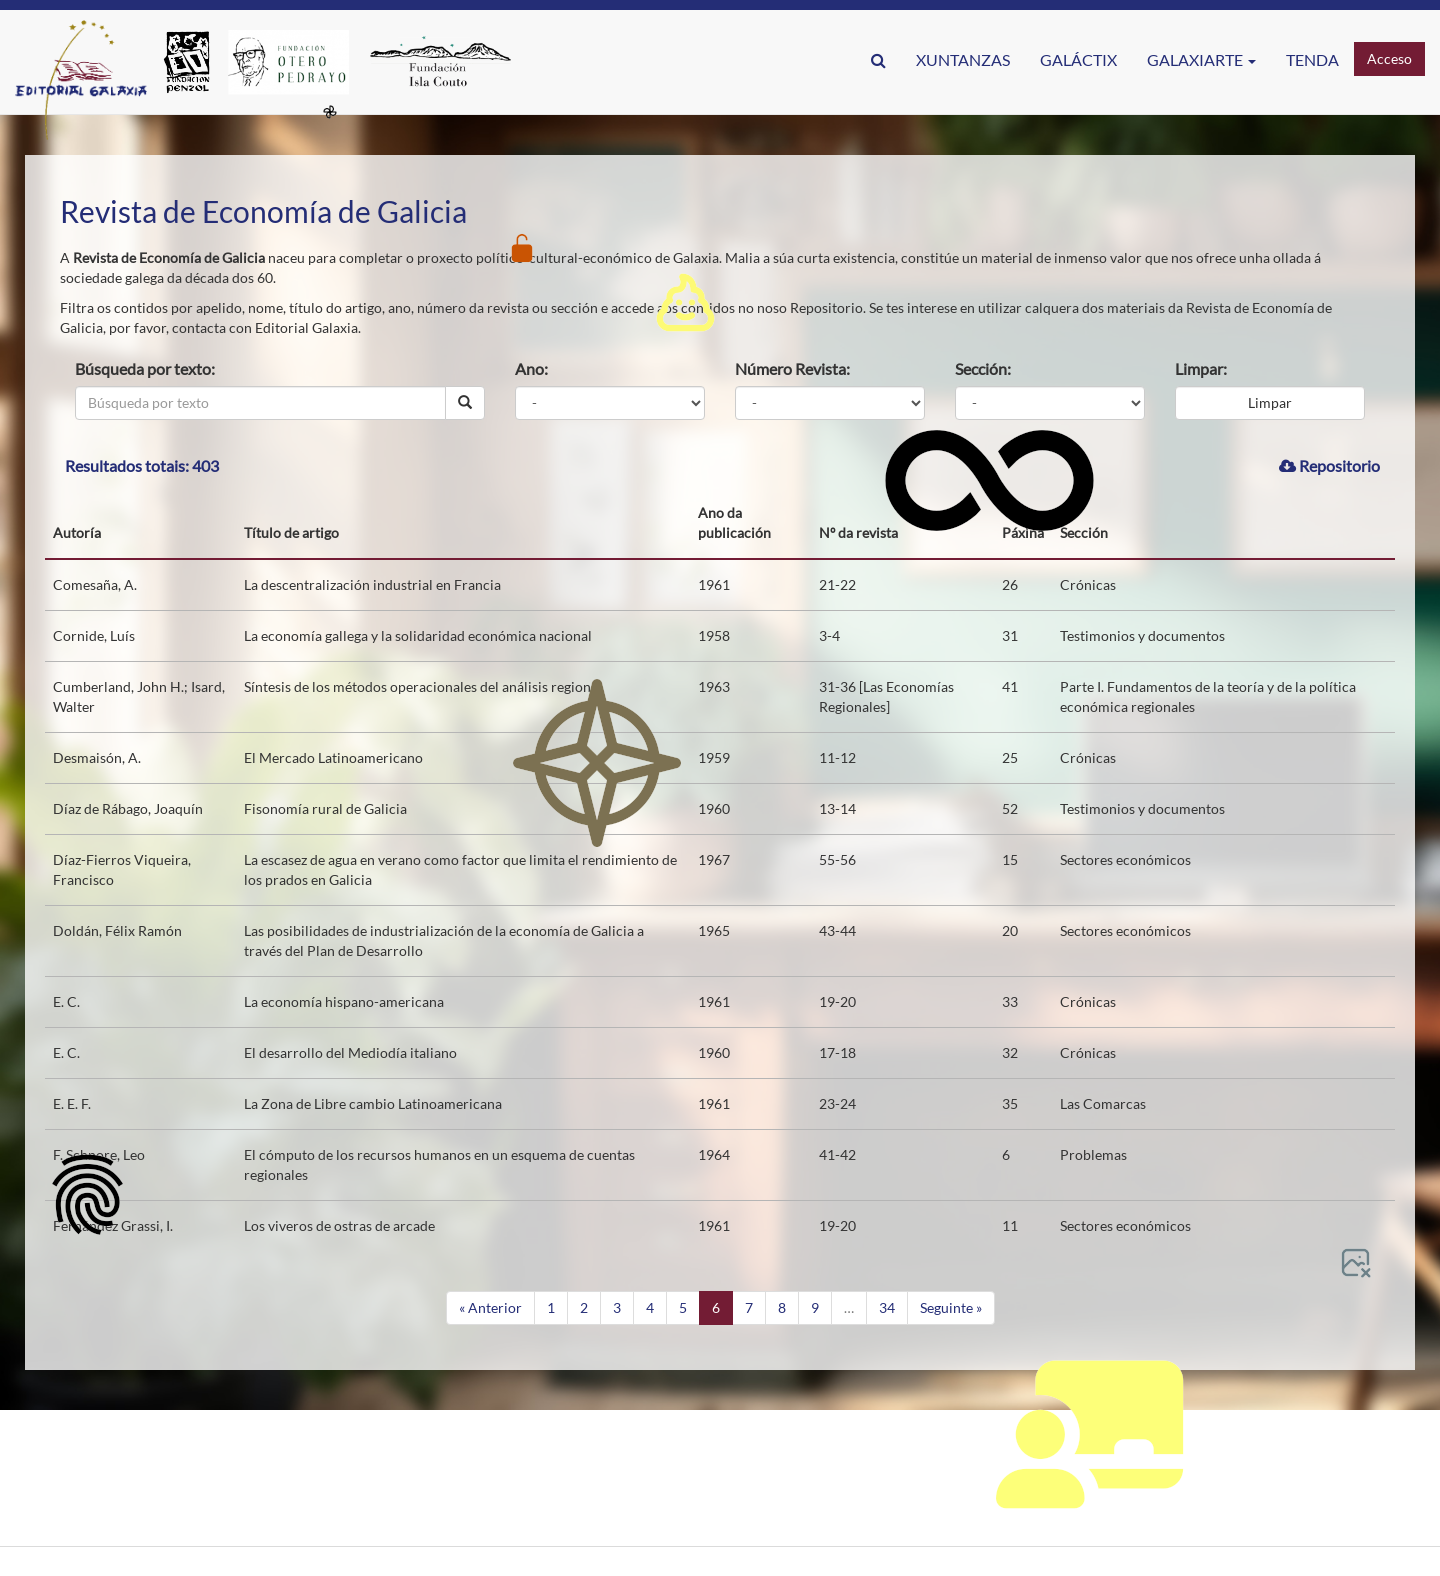 This screenshot has height=1576, width=1440. What do you see at coordinates (522, 248) in the screenshot?
I see `unlock or access secured content` at bounding box center [522, 248].